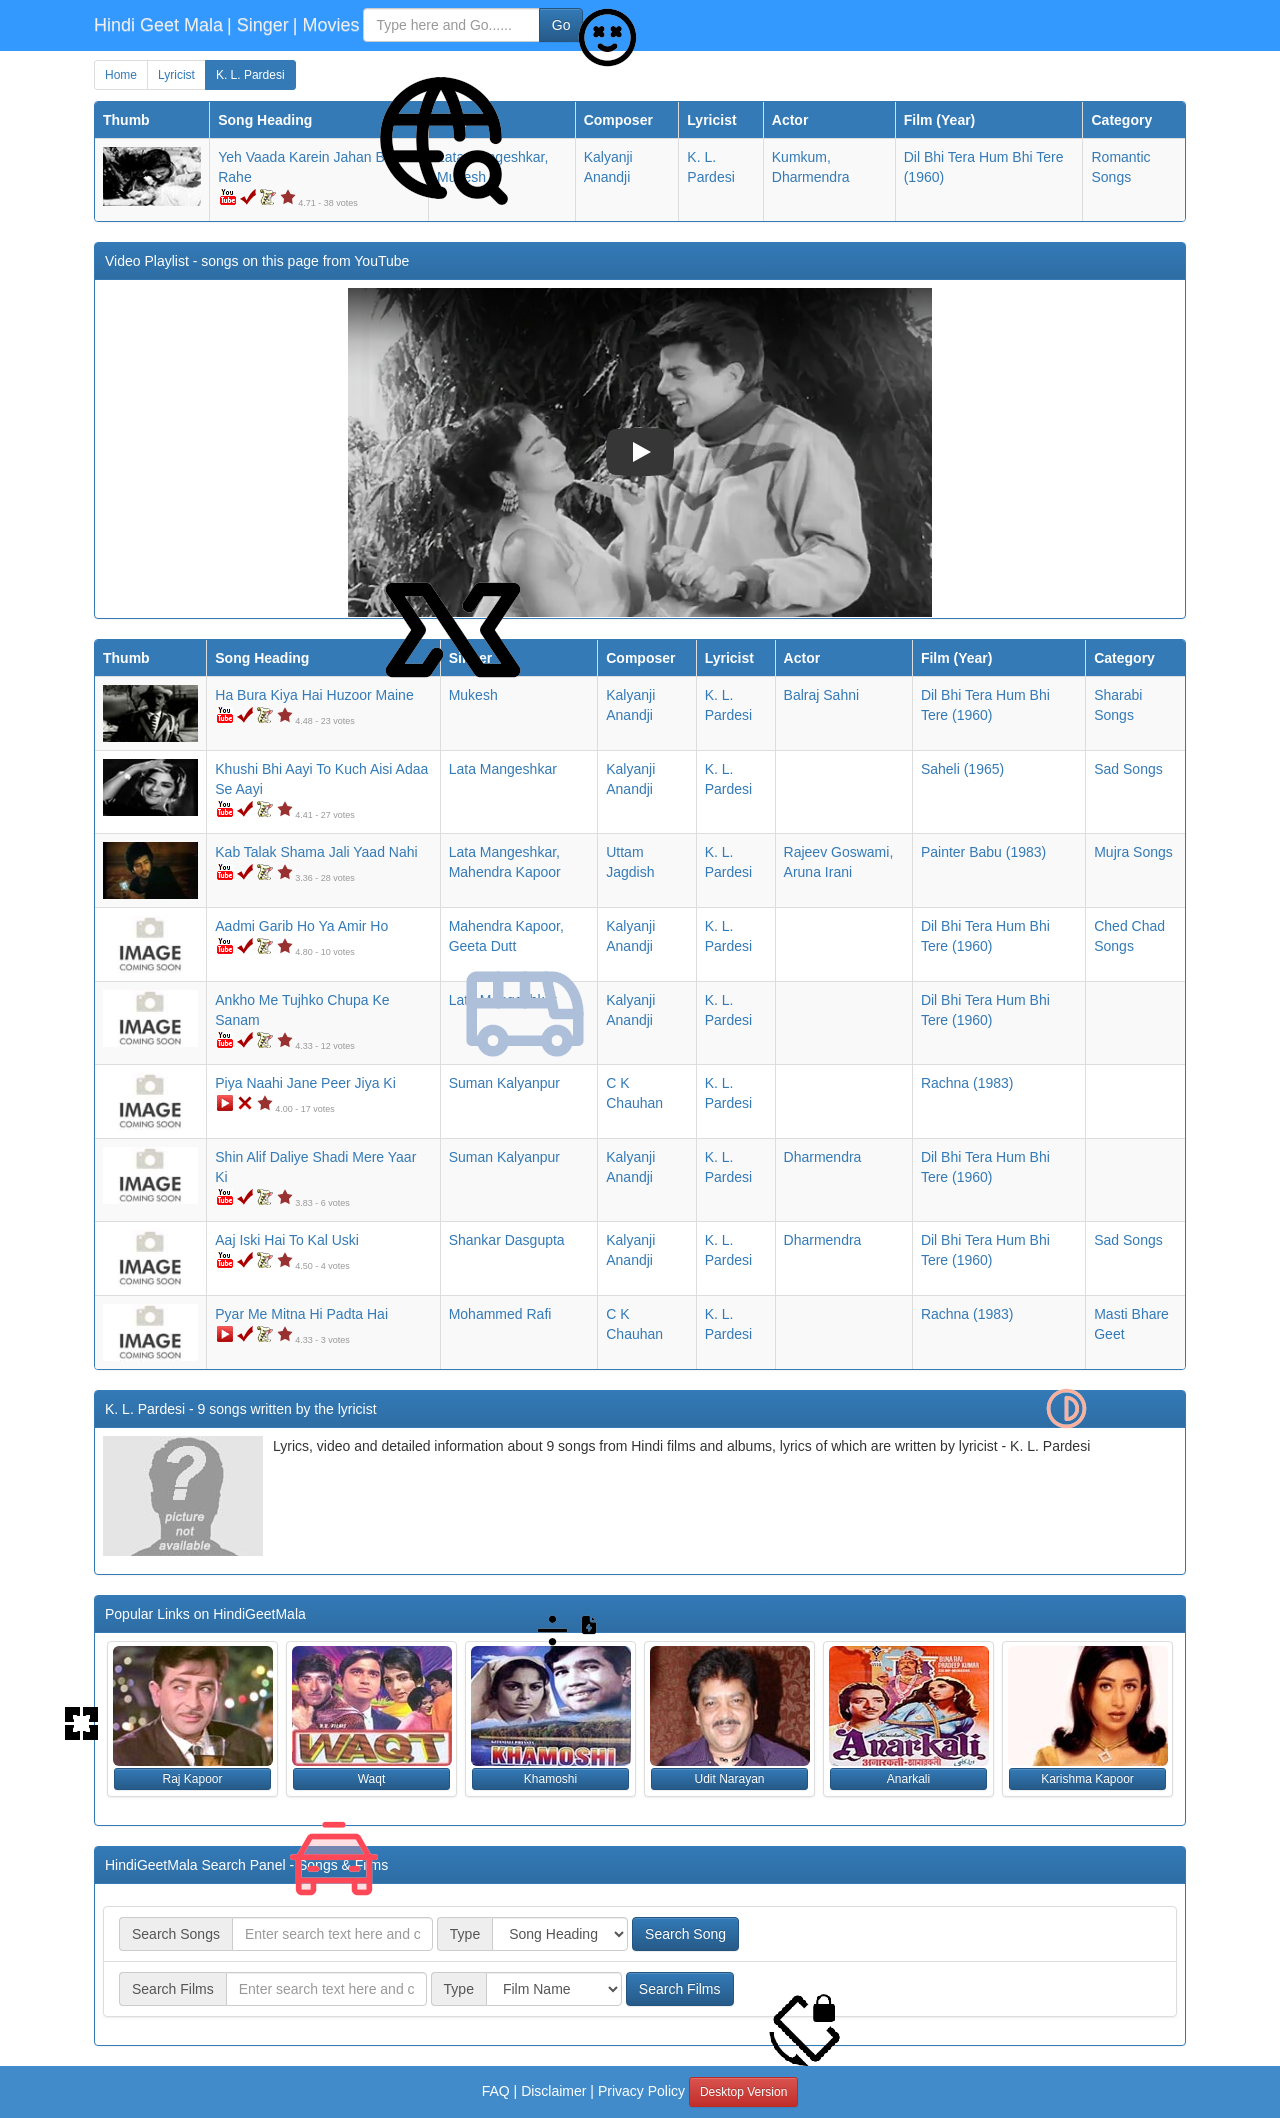 This screenshot has width=1280, height=2118. I want to click on indicates a dizzy or dazed state, so click(607, 37).